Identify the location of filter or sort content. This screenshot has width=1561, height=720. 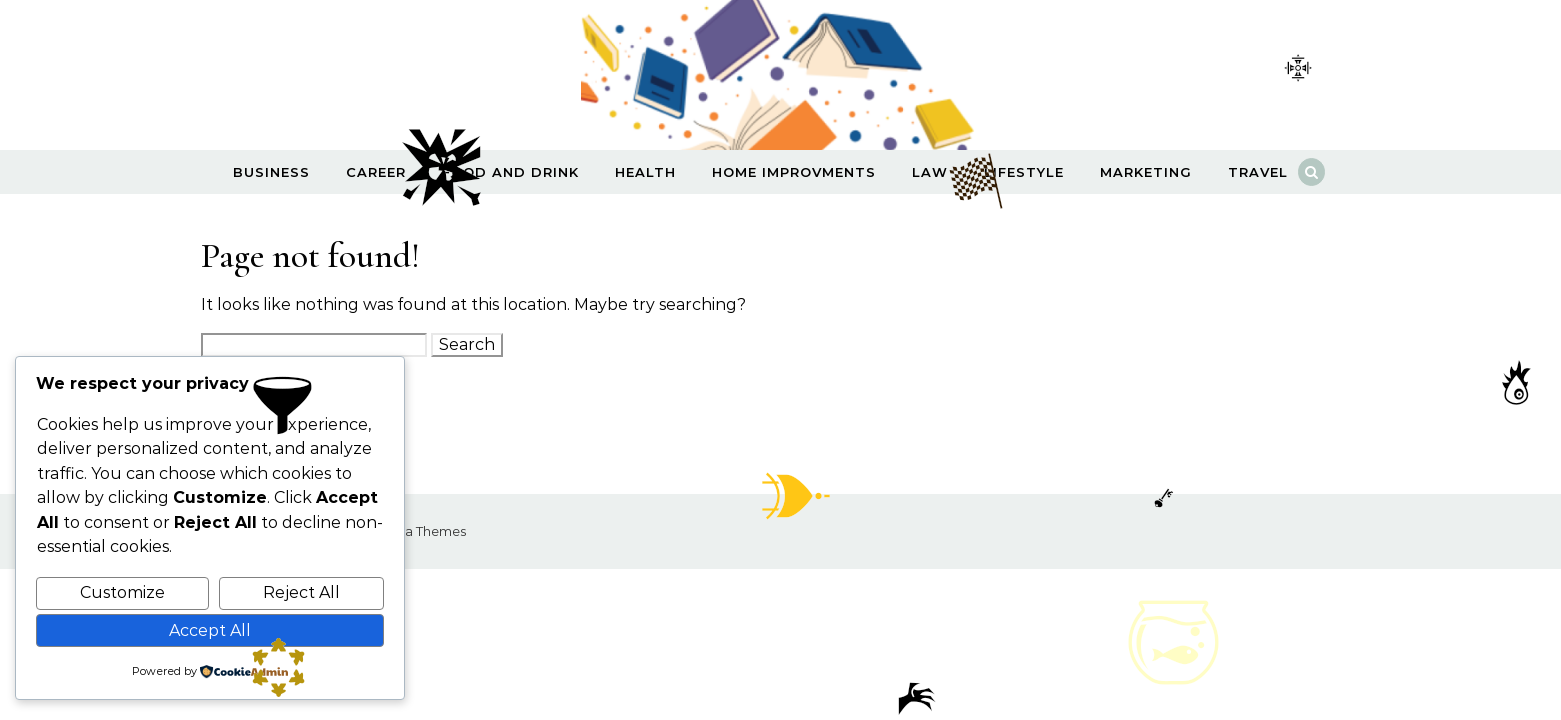
(282, 405).